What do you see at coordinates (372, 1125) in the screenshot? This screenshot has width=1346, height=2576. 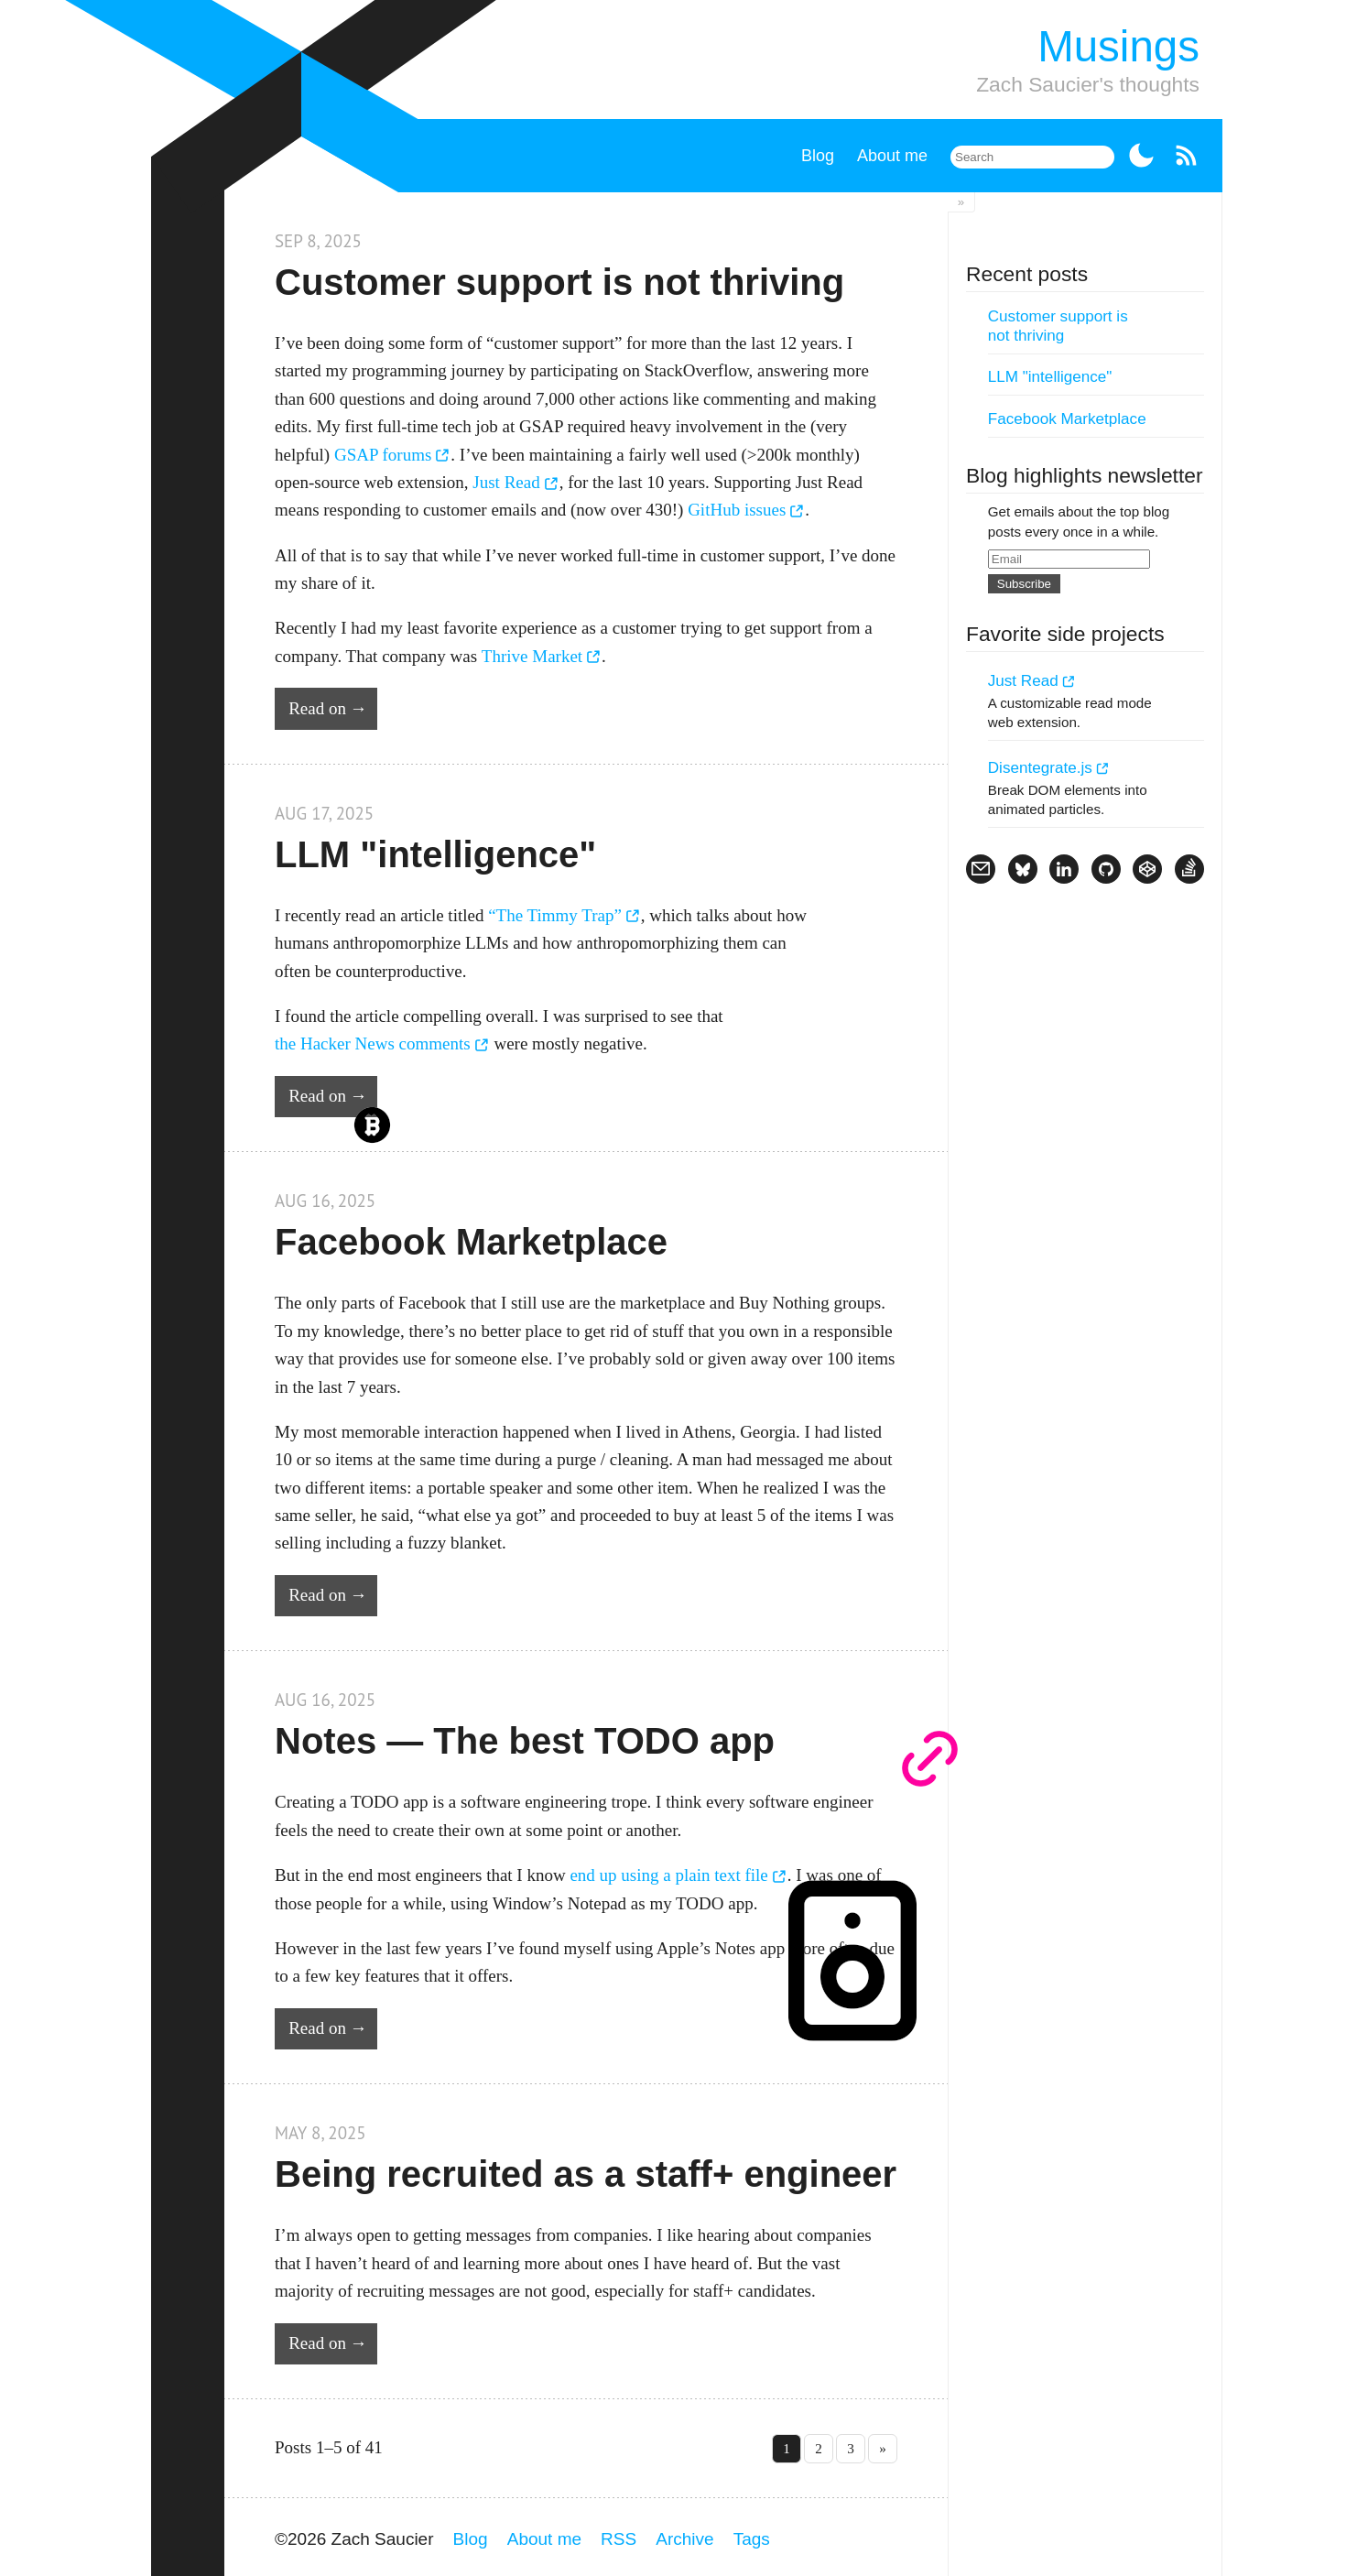 I see `view bitcoin wallet balance` at bounding box center [372, 1125].